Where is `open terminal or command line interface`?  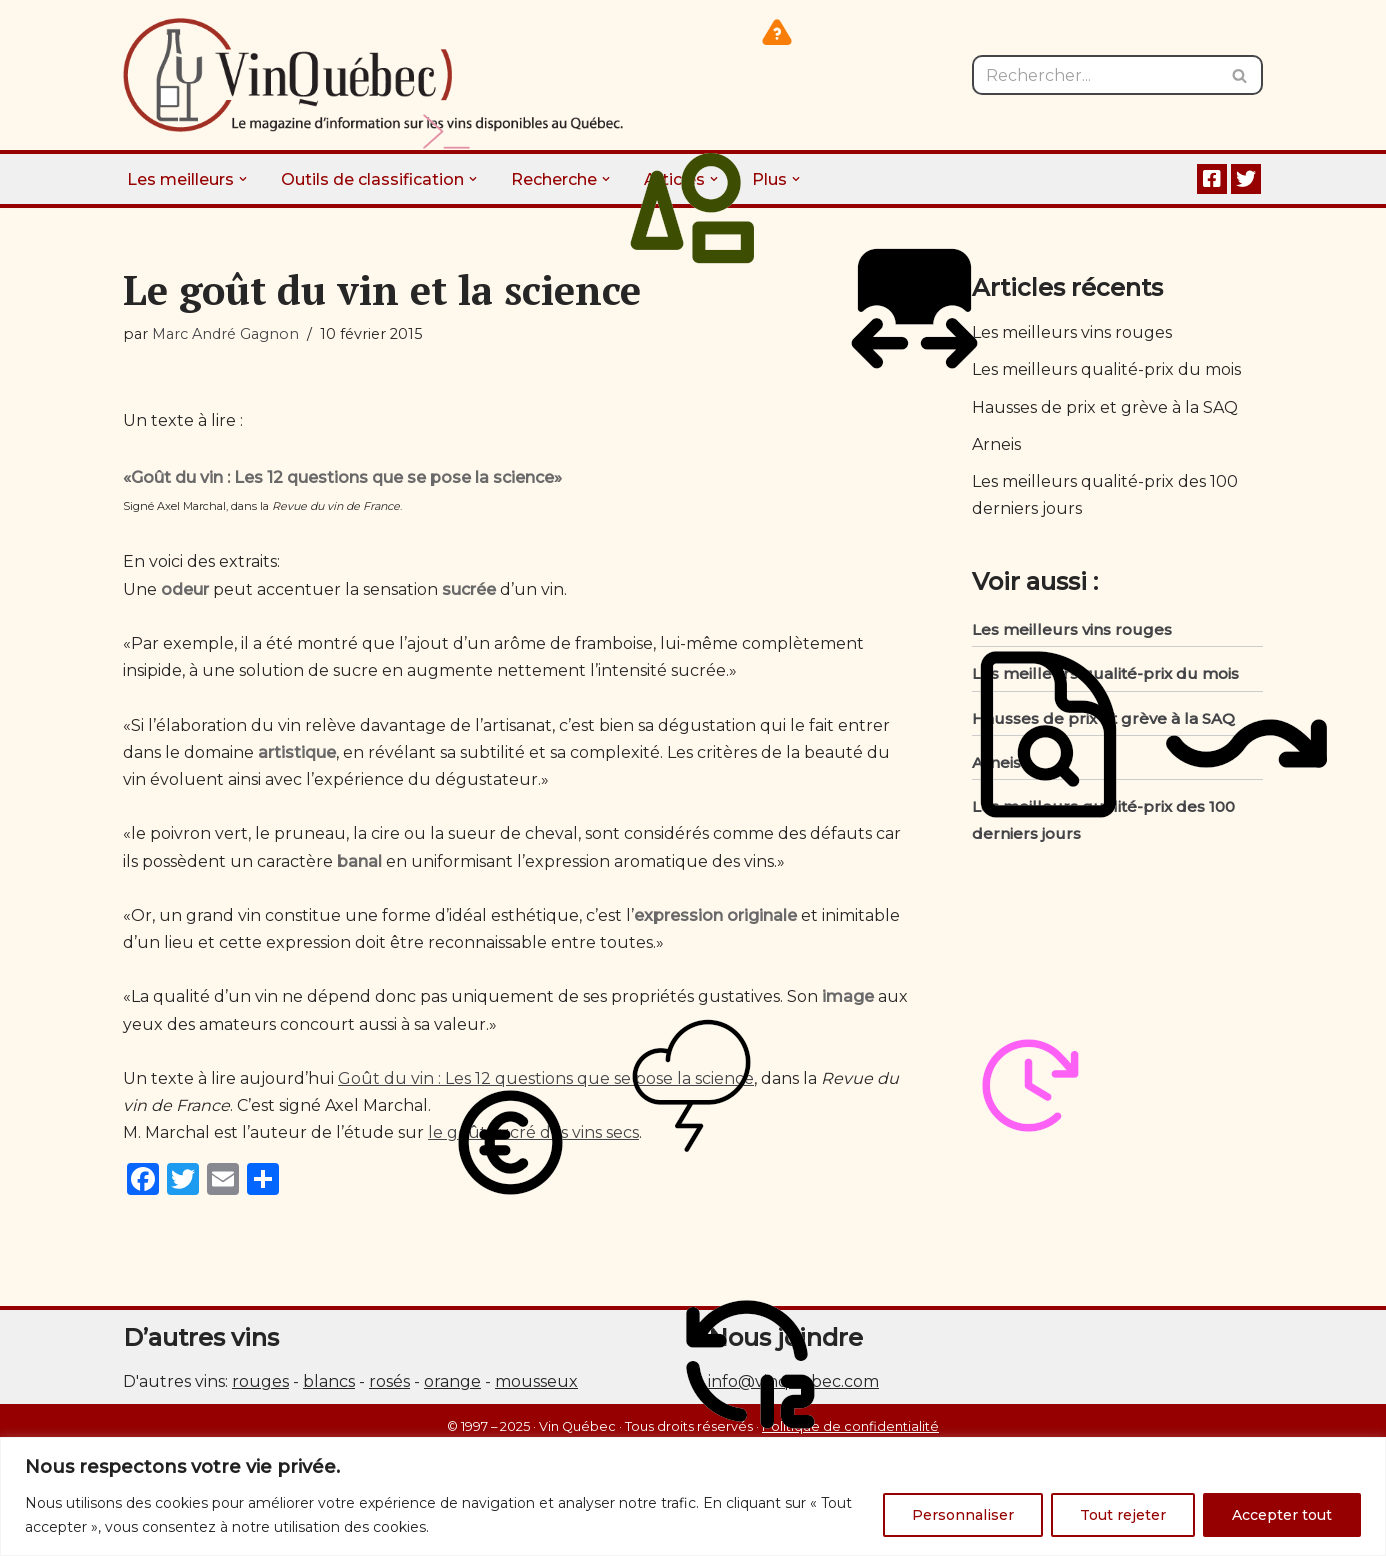
open terminal or command line interface is located at coordinates (446, 131).